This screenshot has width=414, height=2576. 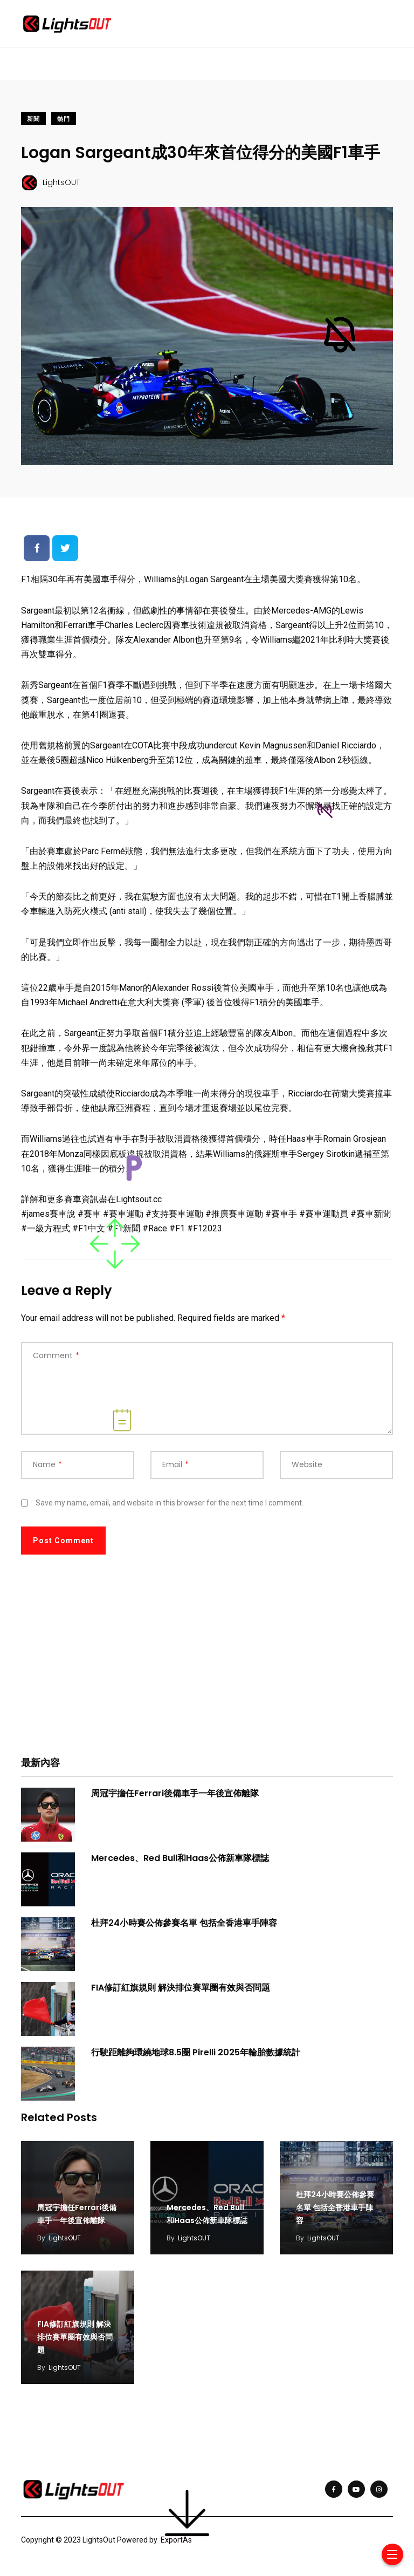 I want to click on open notepad or notes app, so click(x=122, y=1420).